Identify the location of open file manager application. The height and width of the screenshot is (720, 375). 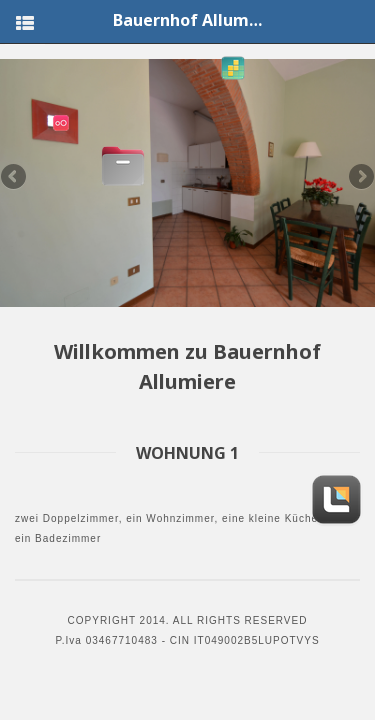
(123, 166).